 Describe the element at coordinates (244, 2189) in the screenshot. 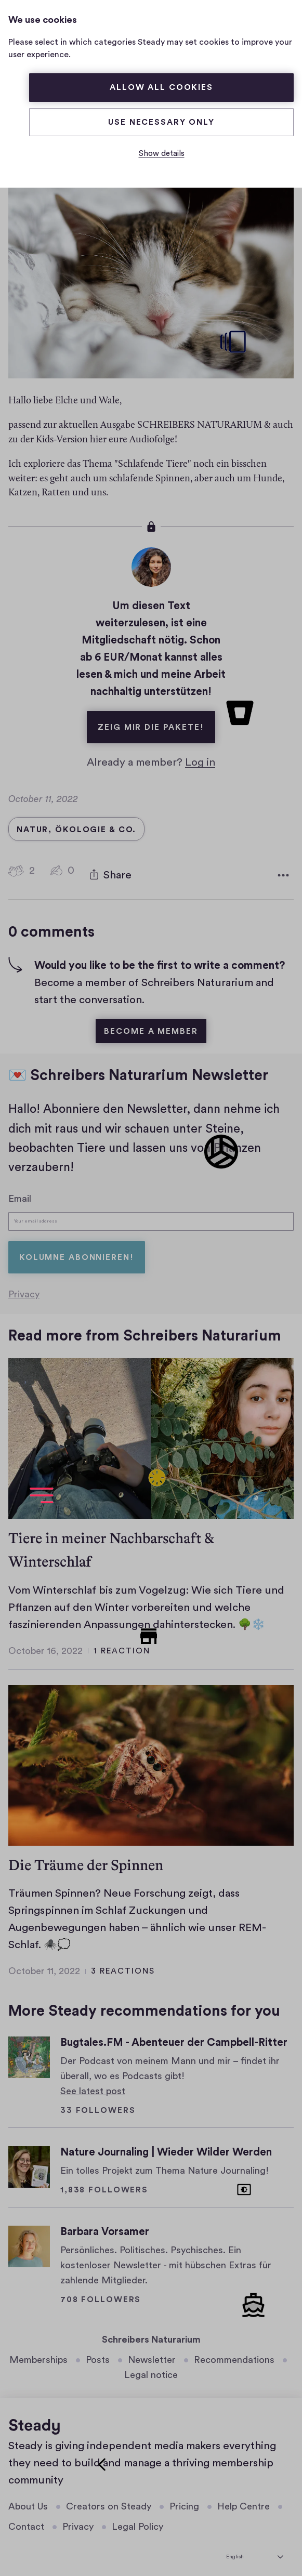

I see `adjust display brightness settings` at that location.